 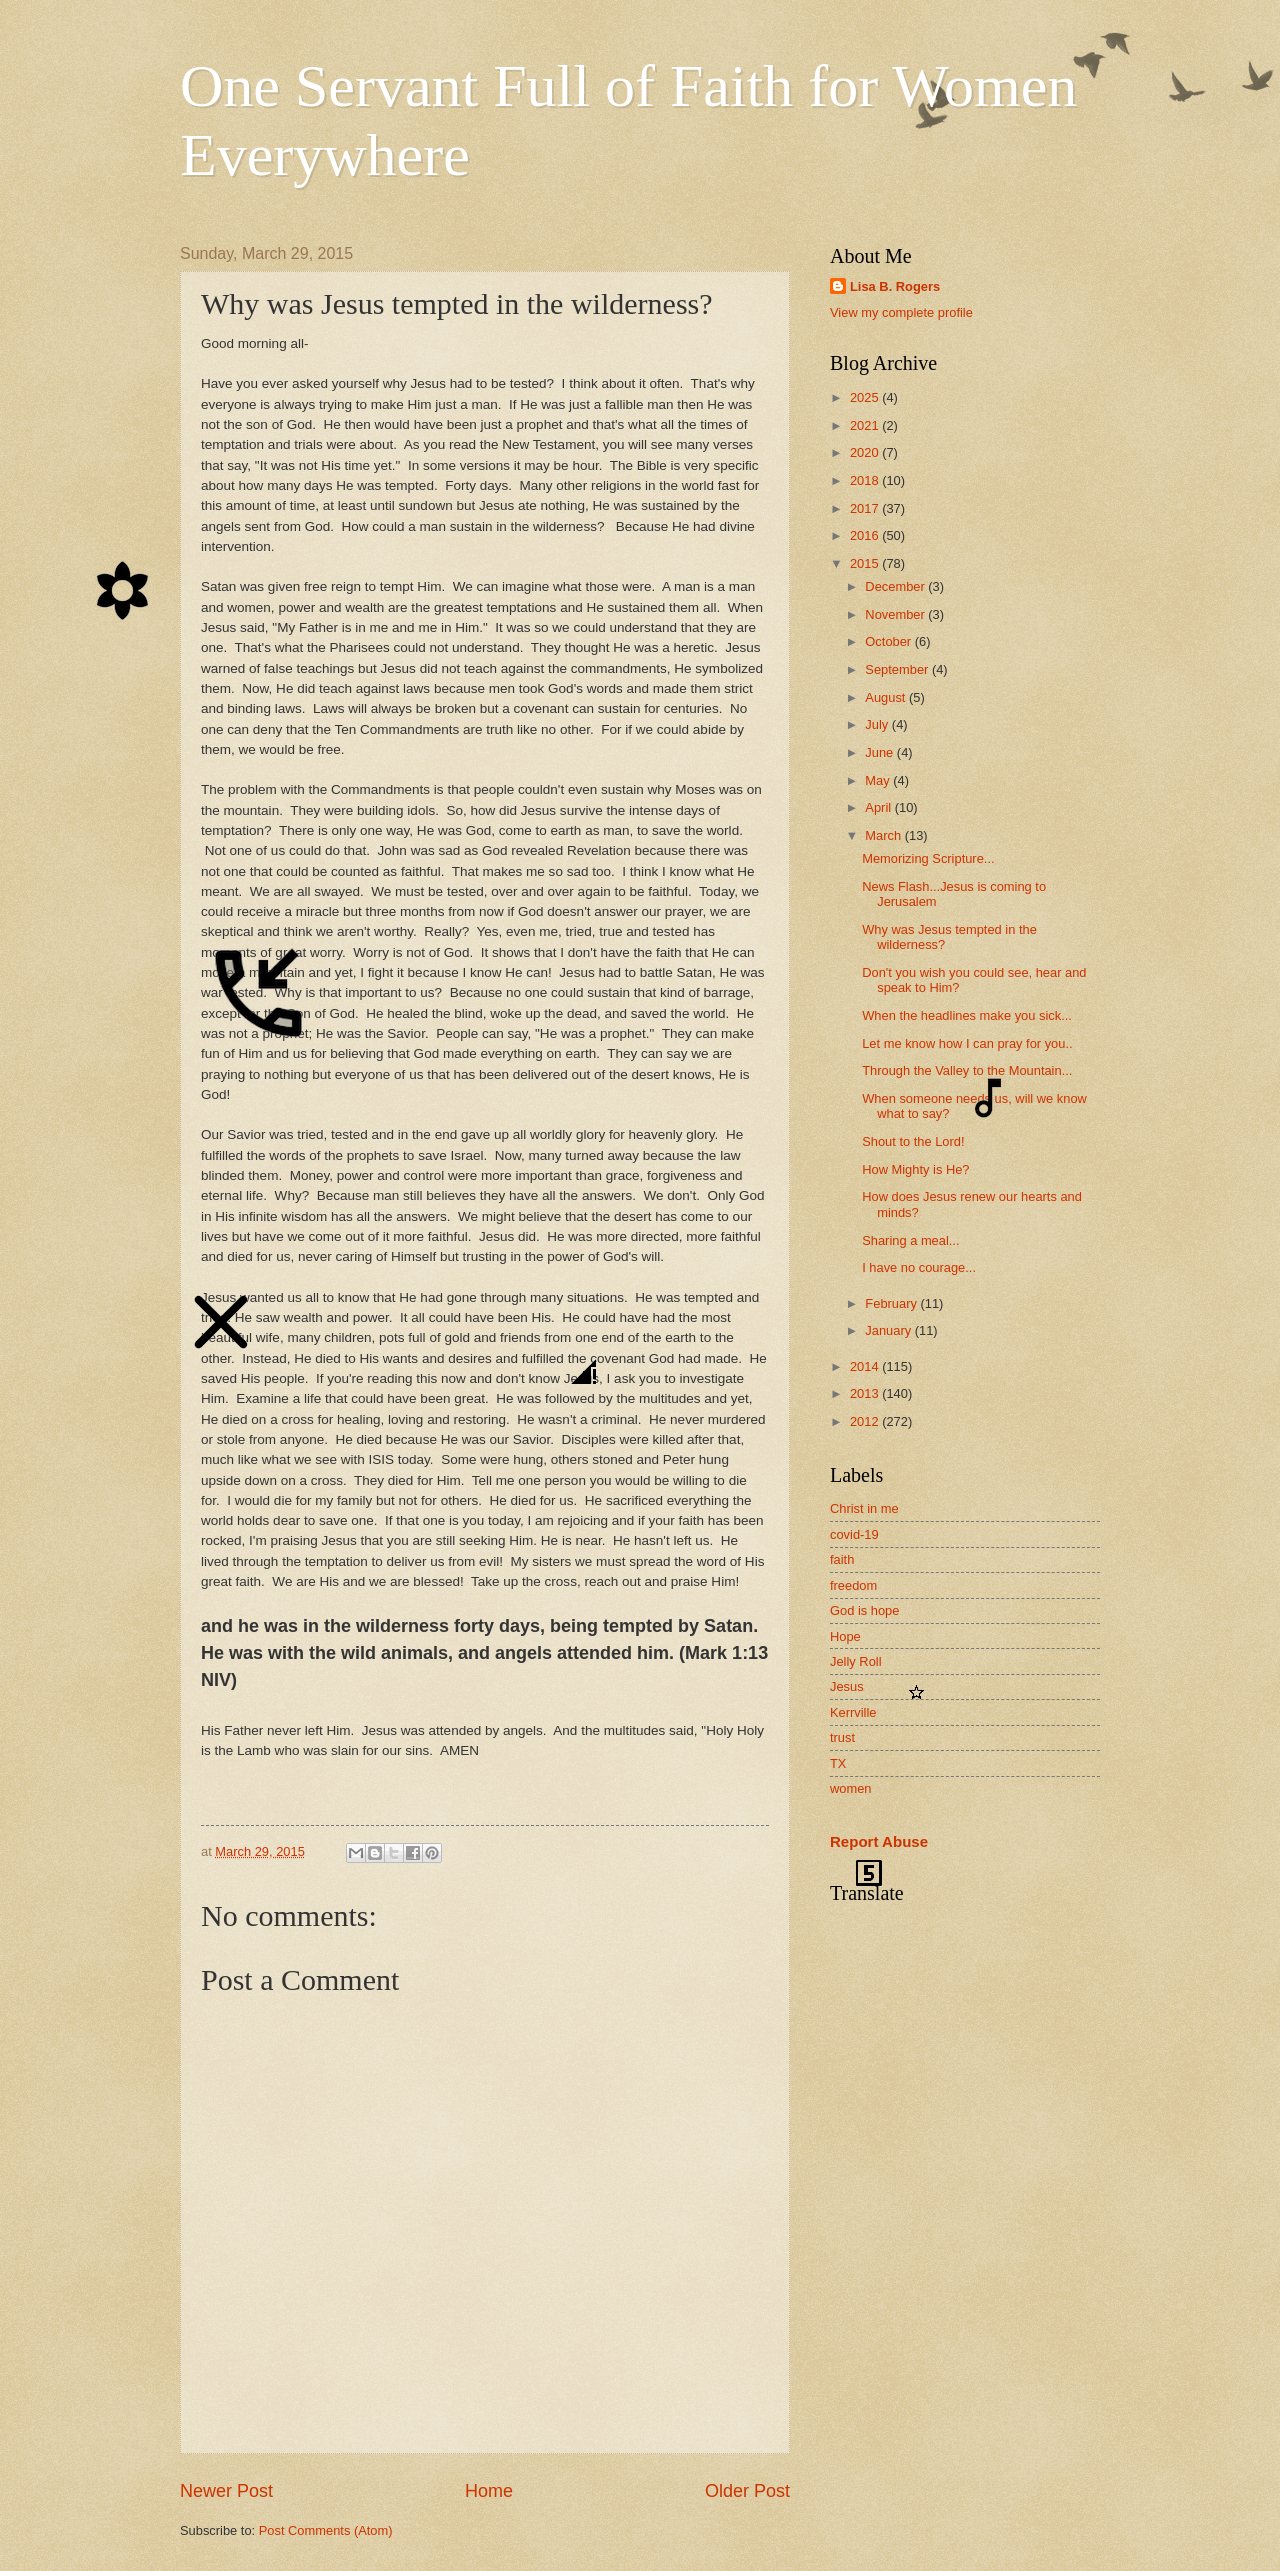 What do you see at coordinates (916, 1692) in the screenshot?
I see `add item to favorites` at bounding box center [916, 1692].